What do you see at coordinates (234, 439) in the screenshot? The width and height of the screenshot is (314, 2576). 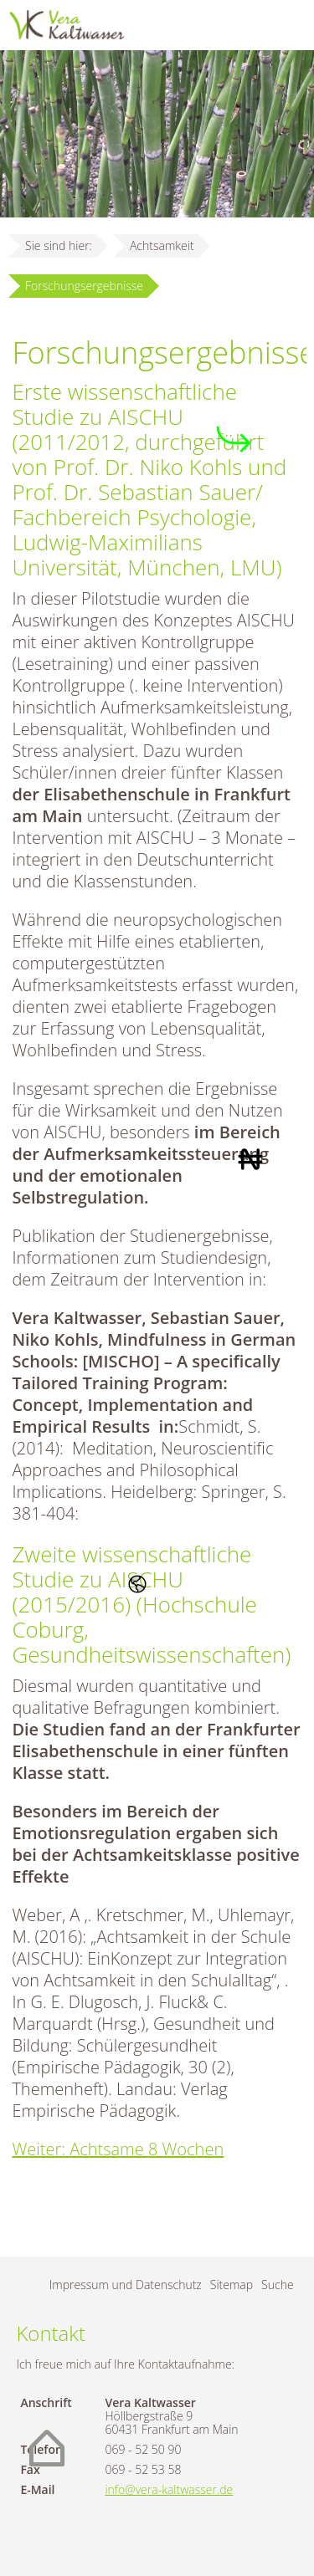 I see `reply to a message` at bounding box center [234, 439].